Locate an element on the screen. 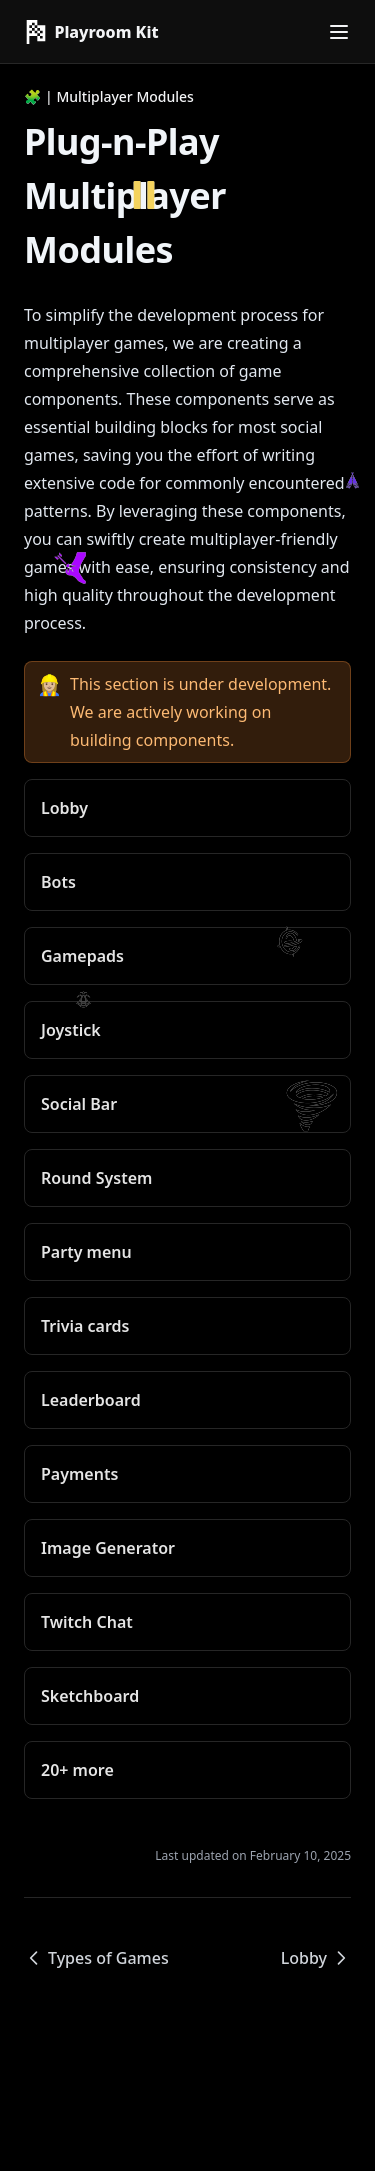 This screenshot has width=375, height=2171. access gyroscope or motion sensor settings is located at coordinates (290, 942).